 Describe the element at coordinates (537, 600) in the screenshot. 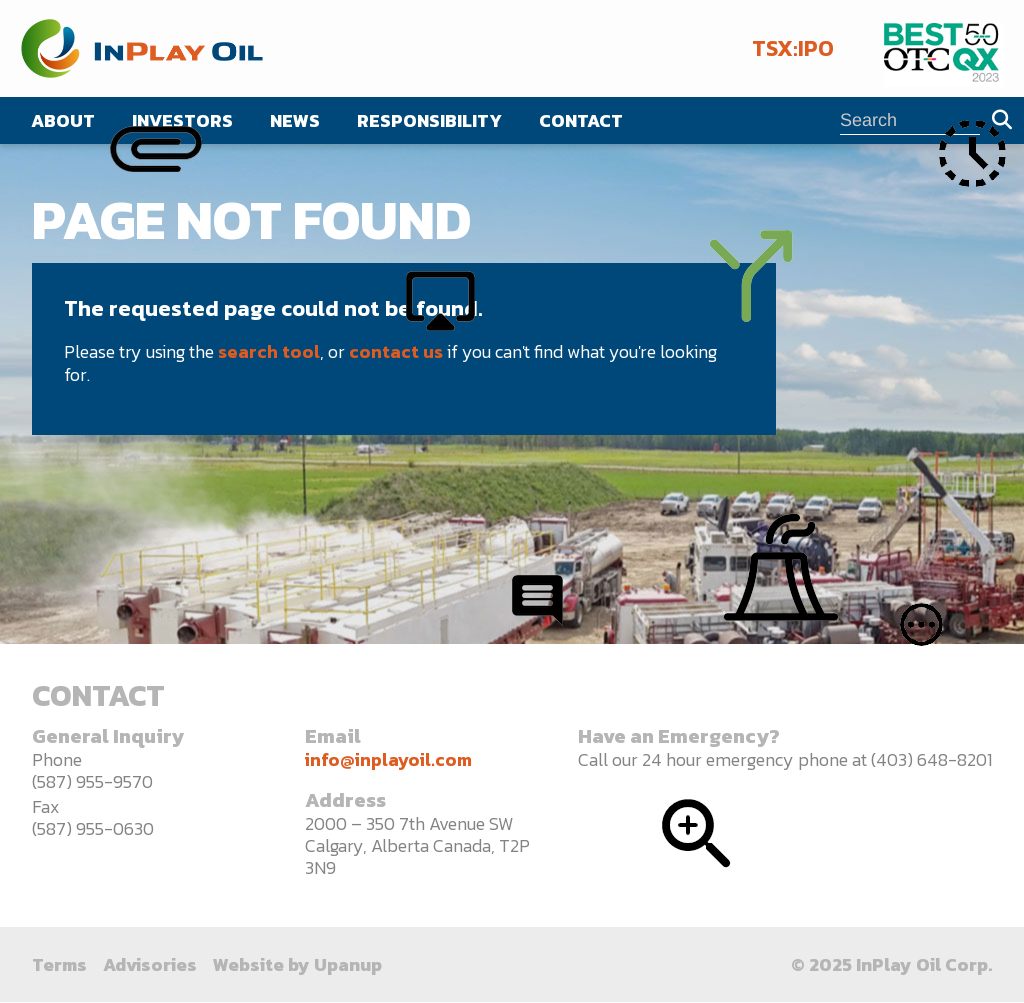

I see `open comments section` at that location.